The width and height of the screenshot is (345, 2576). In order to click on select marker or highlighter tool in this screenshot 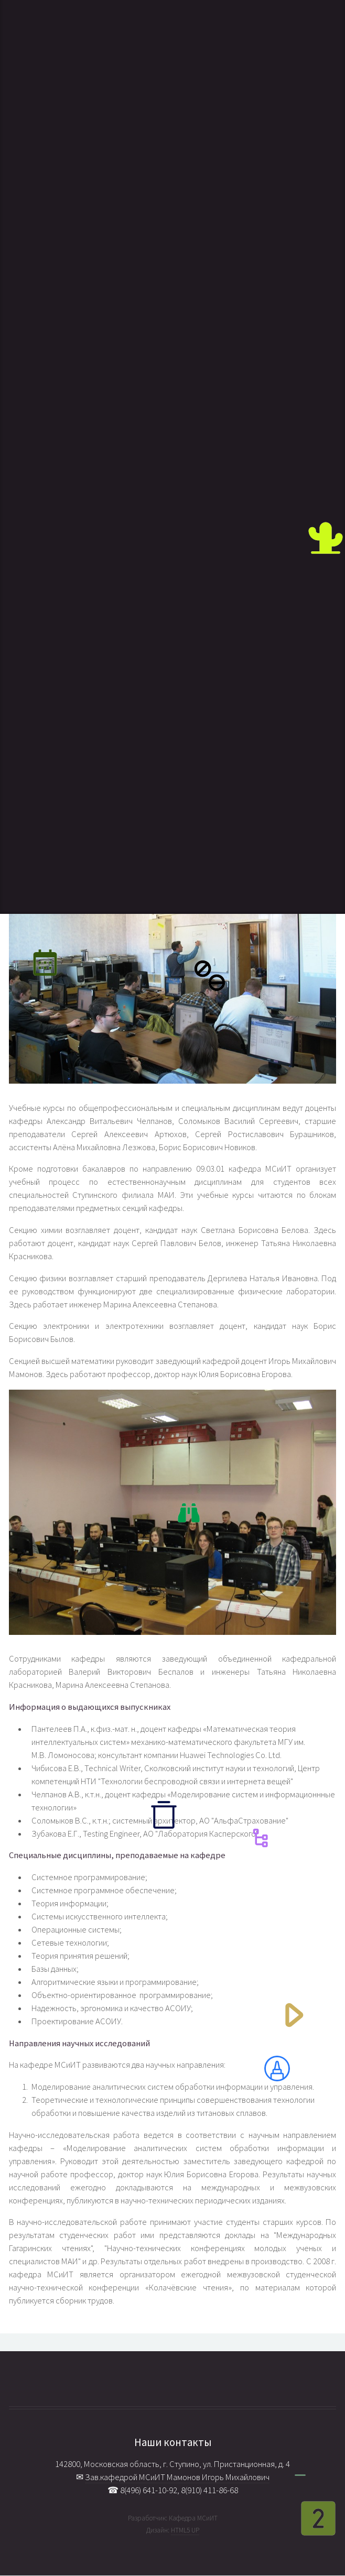, I will do `click(277, 2068)`.